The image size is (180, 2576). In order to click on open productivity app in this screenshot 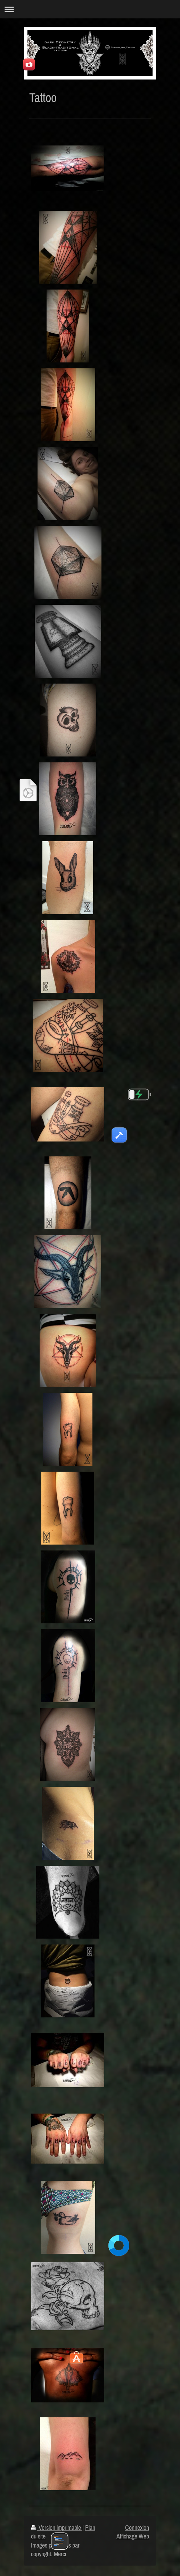, I will do `click(119, 2245)`.